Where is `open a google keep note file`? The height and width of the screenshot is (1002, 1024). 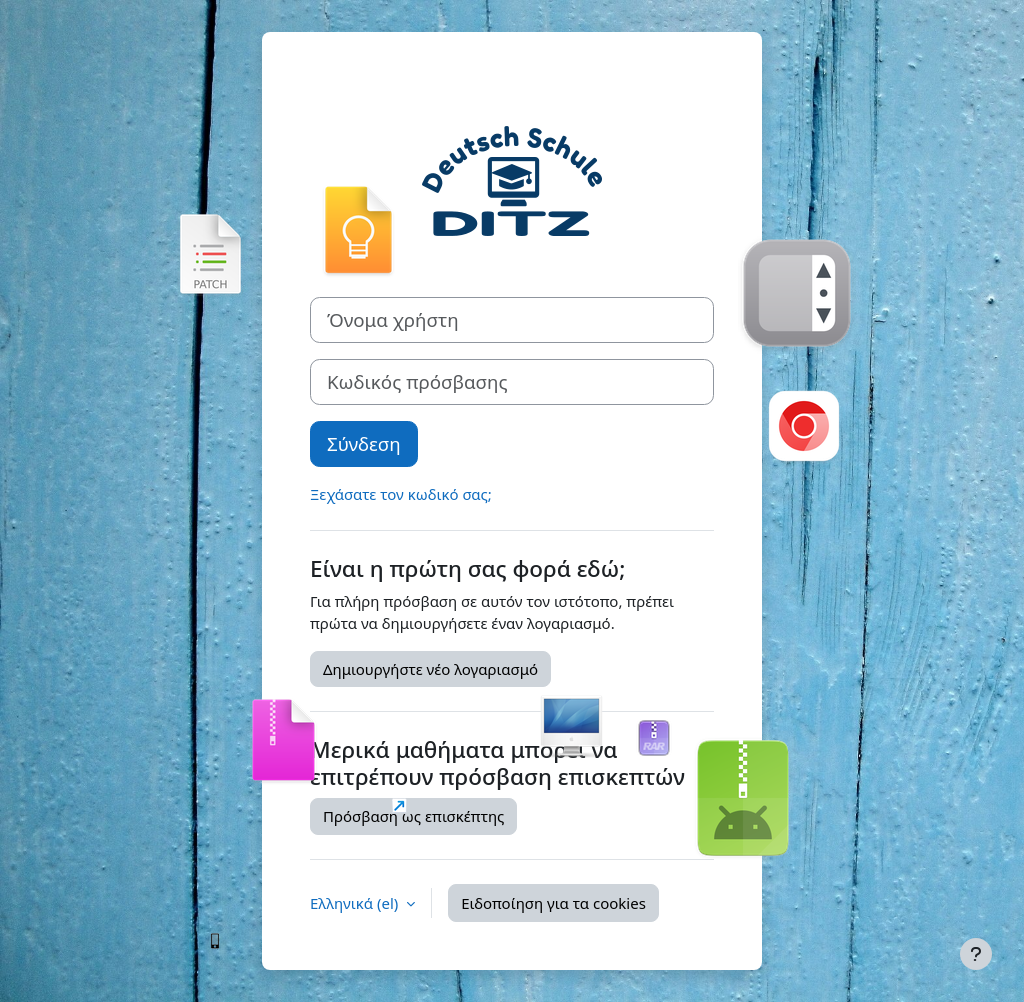 open a google keep note file is located at coordinates (358, 231).